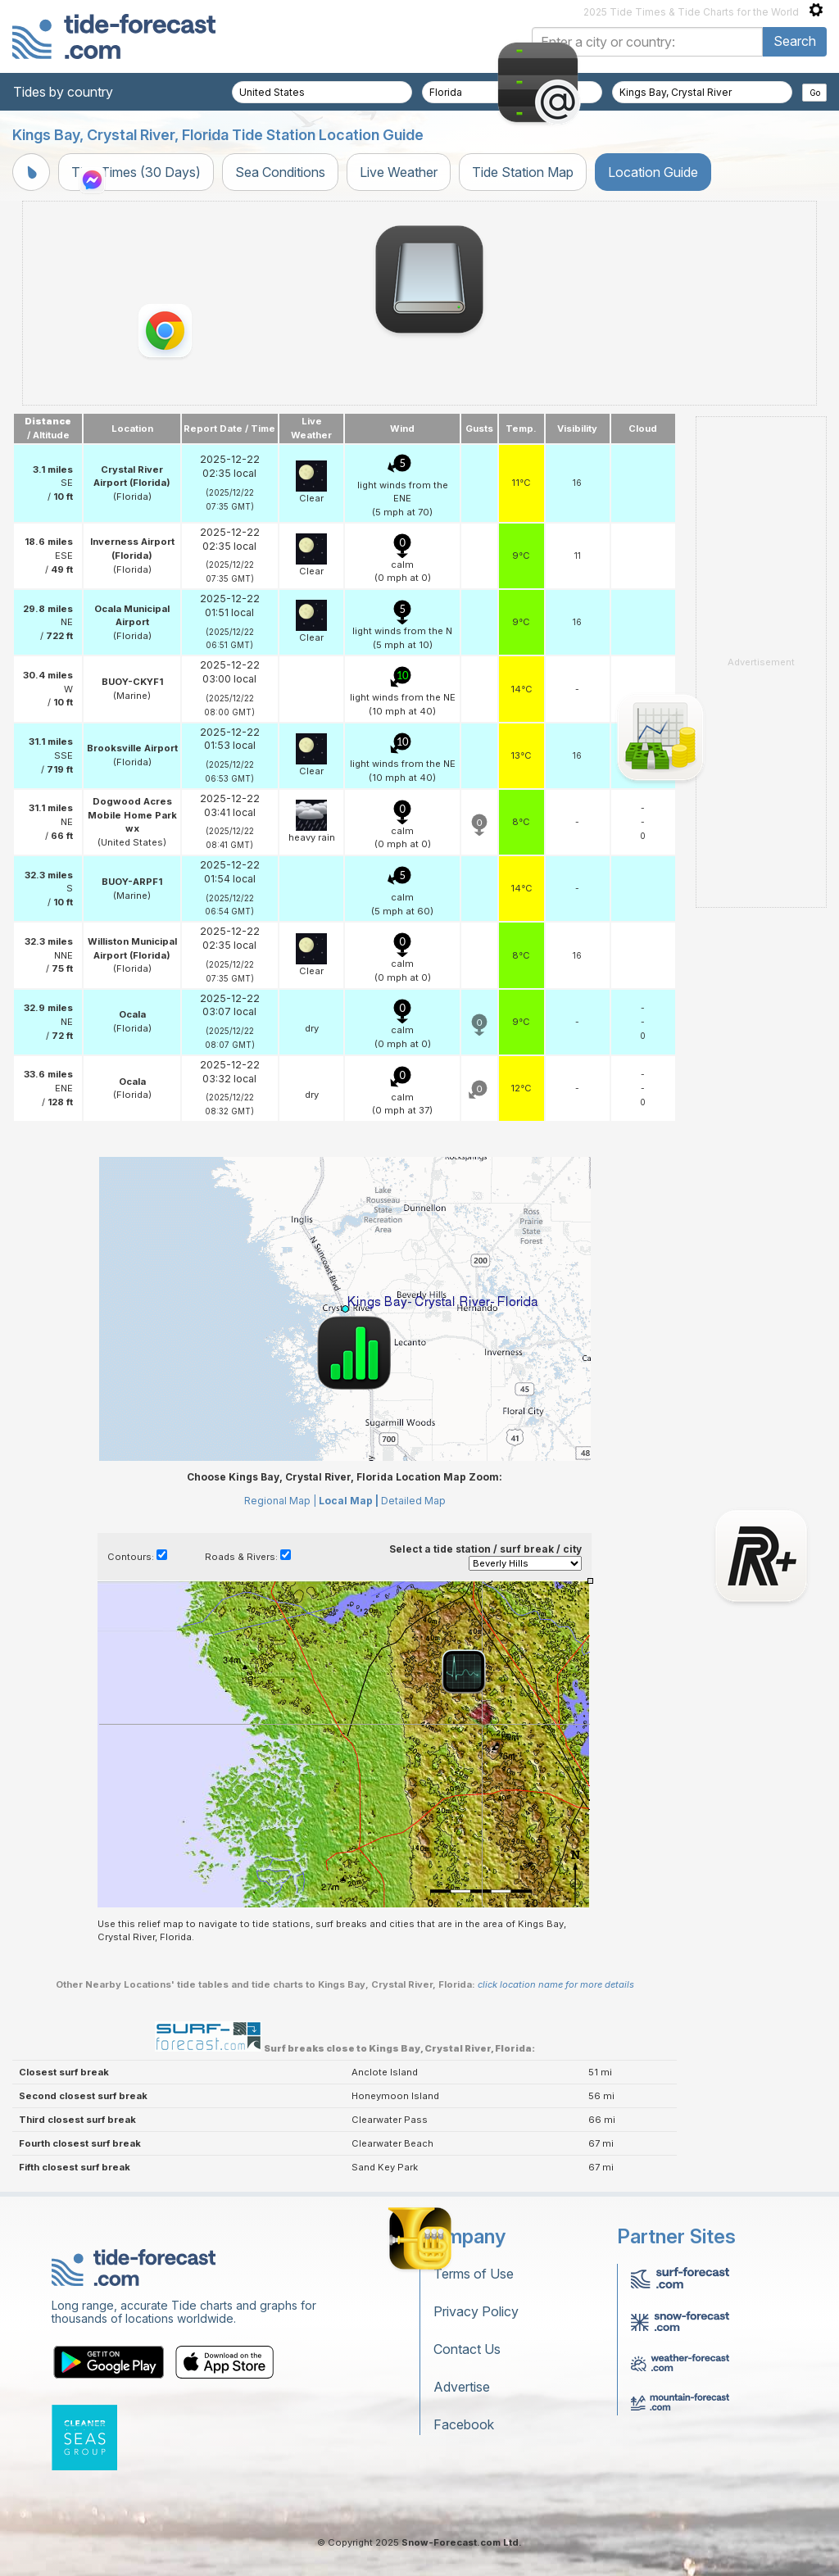  What do you see at coordinates (429, 279) in the screenshot?
I see `access removable media or external drive` at bounding box center [429, 279].